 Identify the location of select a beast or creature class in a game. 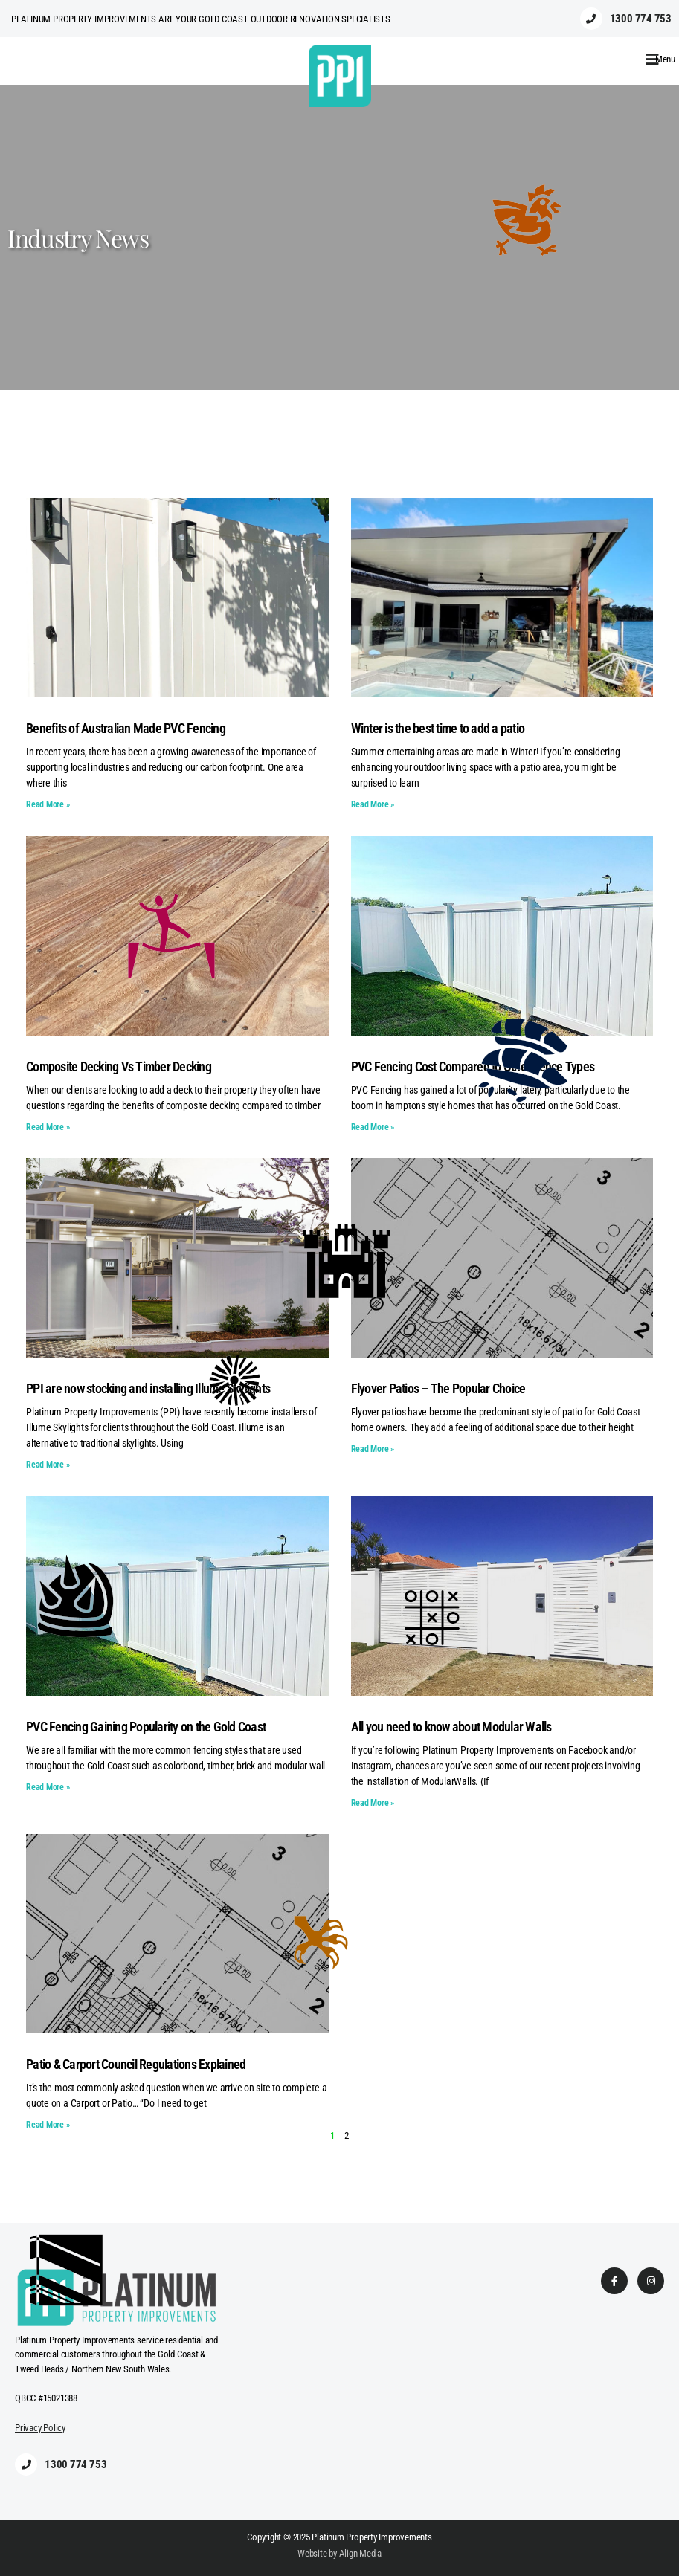
(321, 1943).